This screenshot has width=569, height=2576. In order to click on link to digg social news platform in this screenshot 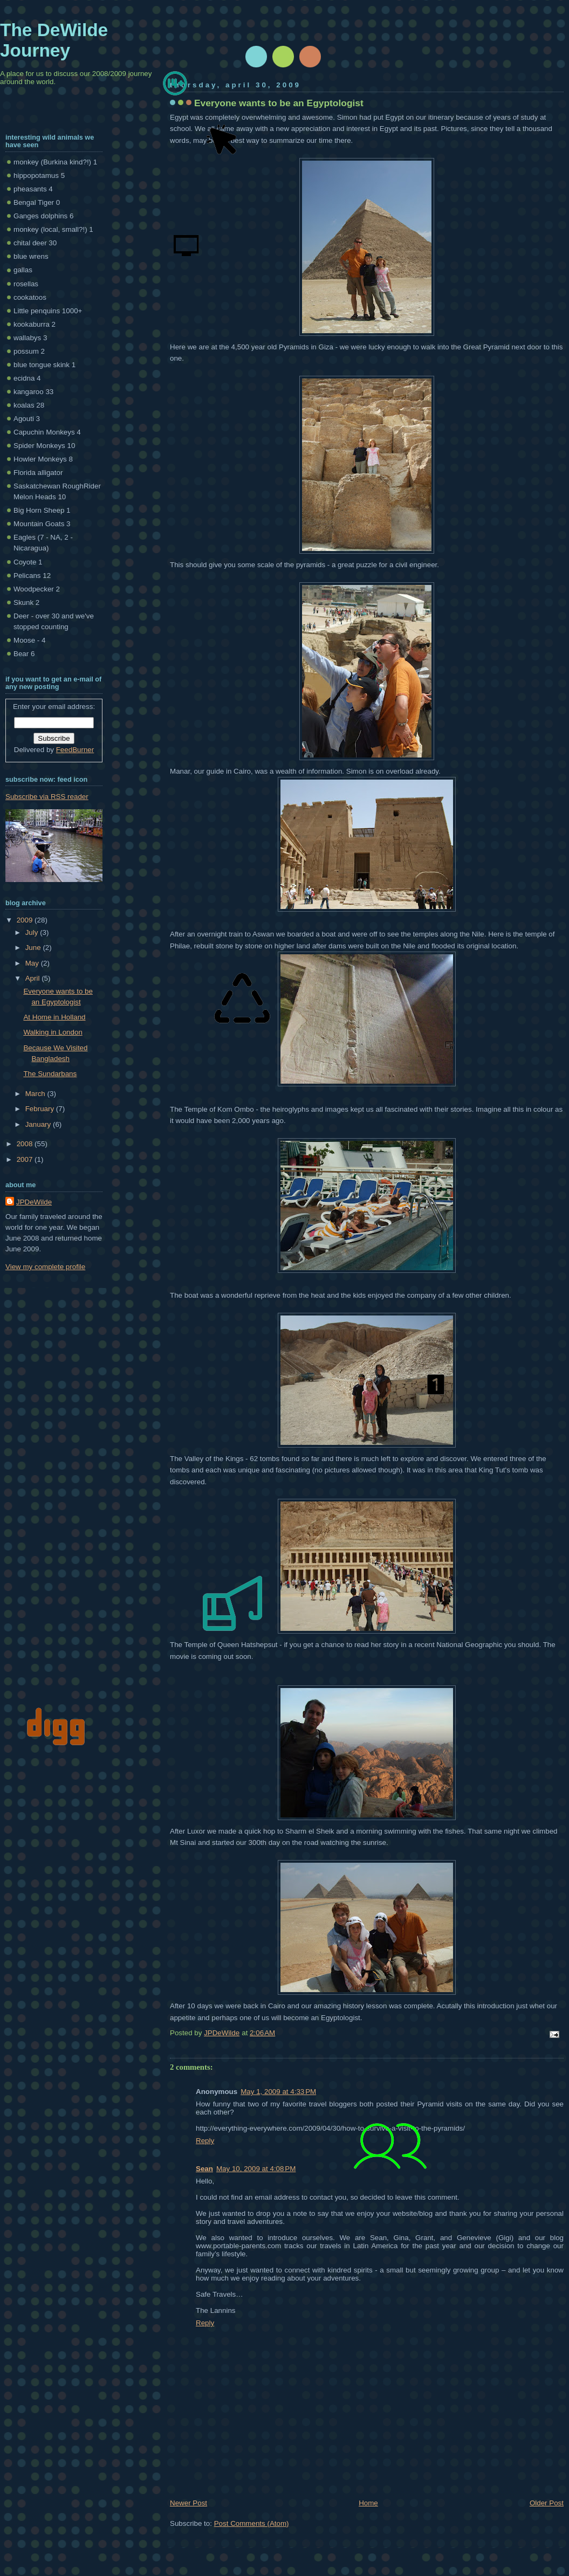, I will do `click(56, 1725)`.